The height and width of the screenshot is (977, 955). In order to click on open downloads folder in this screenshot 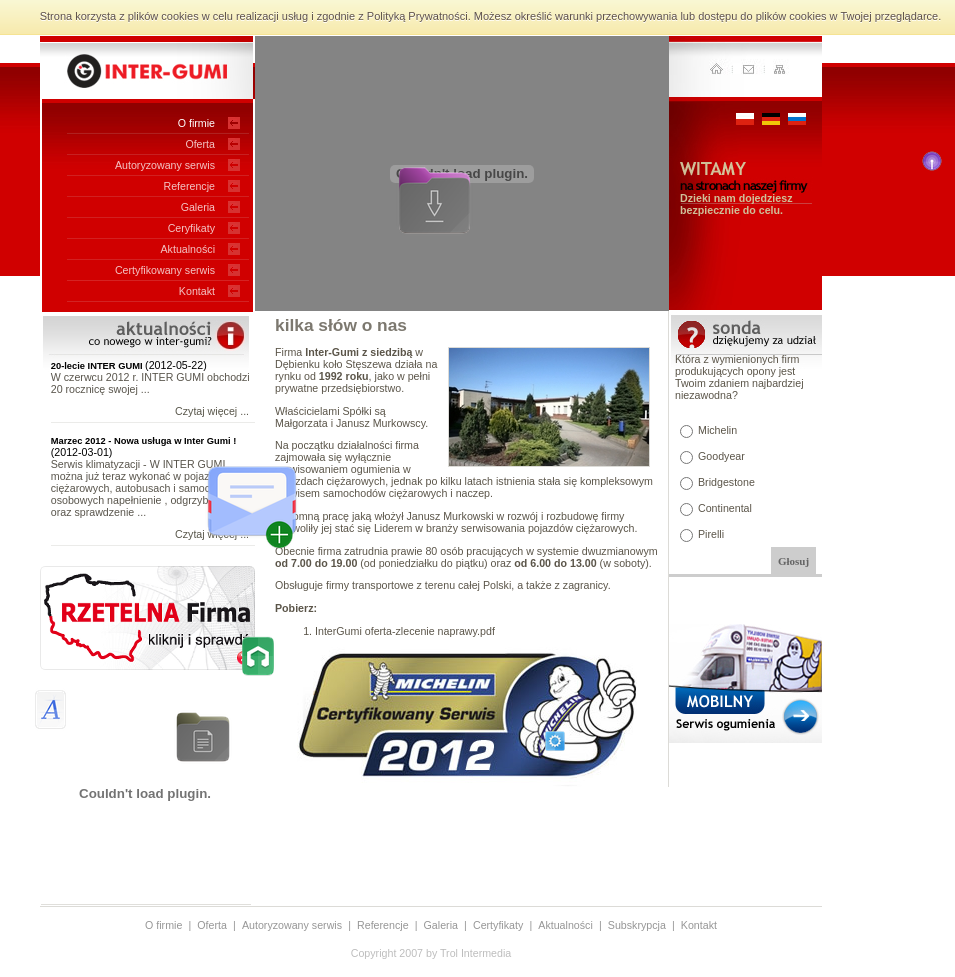, I will do `click(434, 200)`.